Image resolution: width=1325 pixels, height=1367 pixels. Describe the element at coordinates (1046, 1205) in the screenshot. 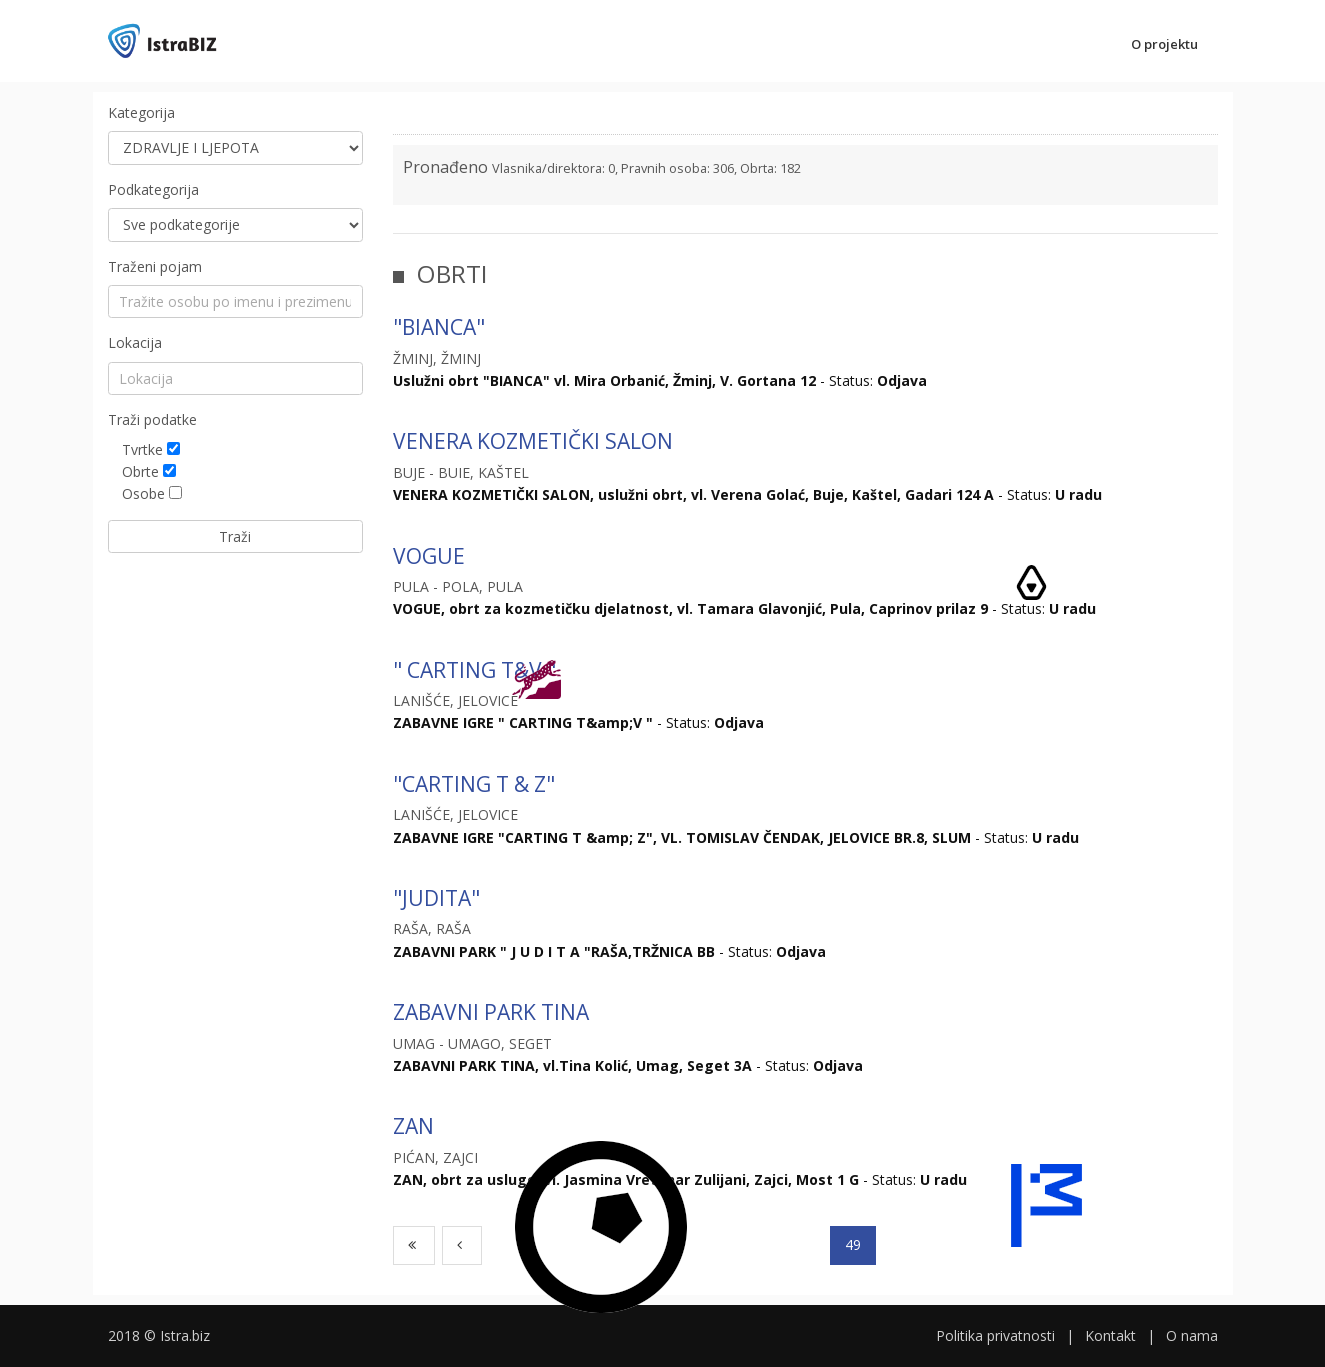

I see `mozilla corporation logo` at that location.